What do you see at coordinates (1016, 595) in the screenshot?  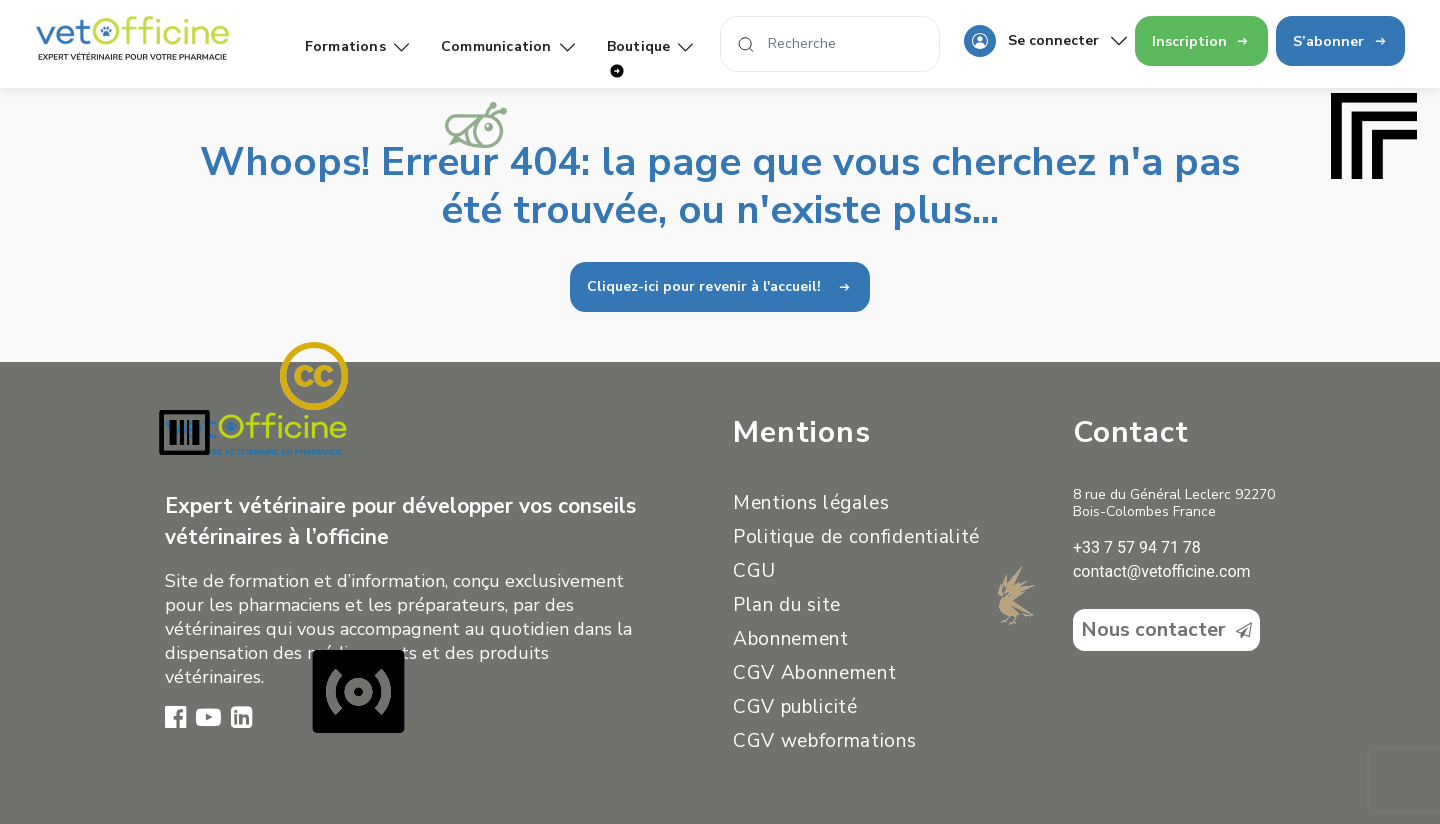 I see `CD Projekt company logo` at bounding box center [1016, 595].